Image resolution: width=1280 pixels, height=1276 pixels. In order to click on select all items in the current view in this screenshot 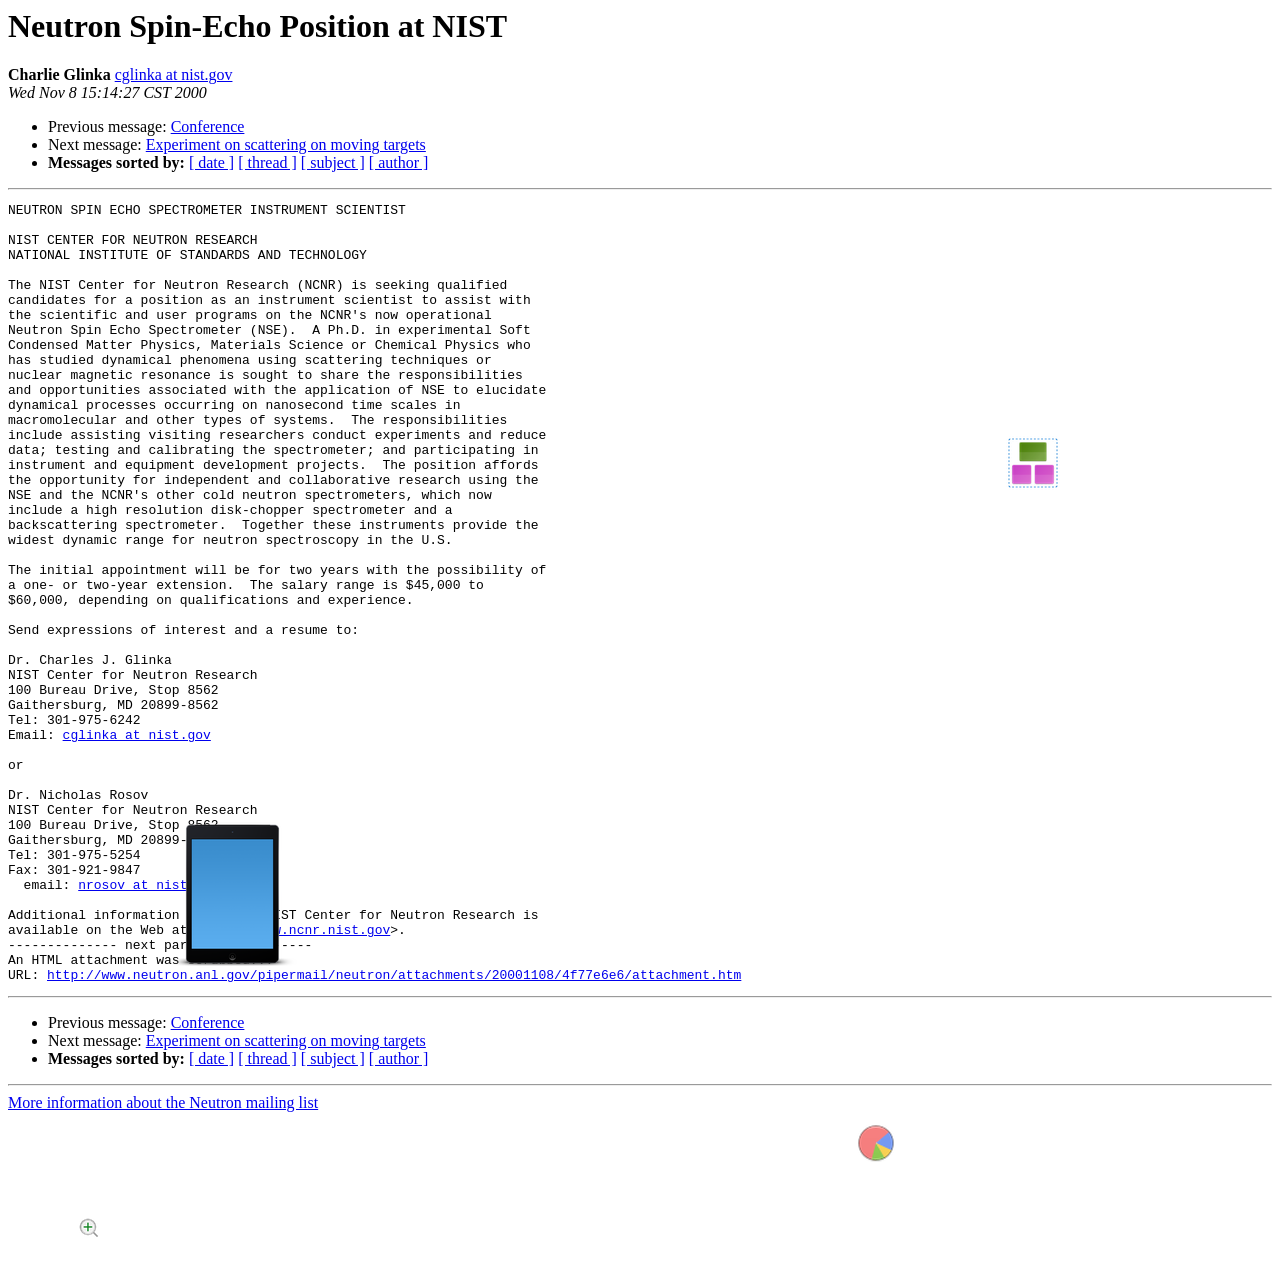, I will do `click(1033, 463)`.